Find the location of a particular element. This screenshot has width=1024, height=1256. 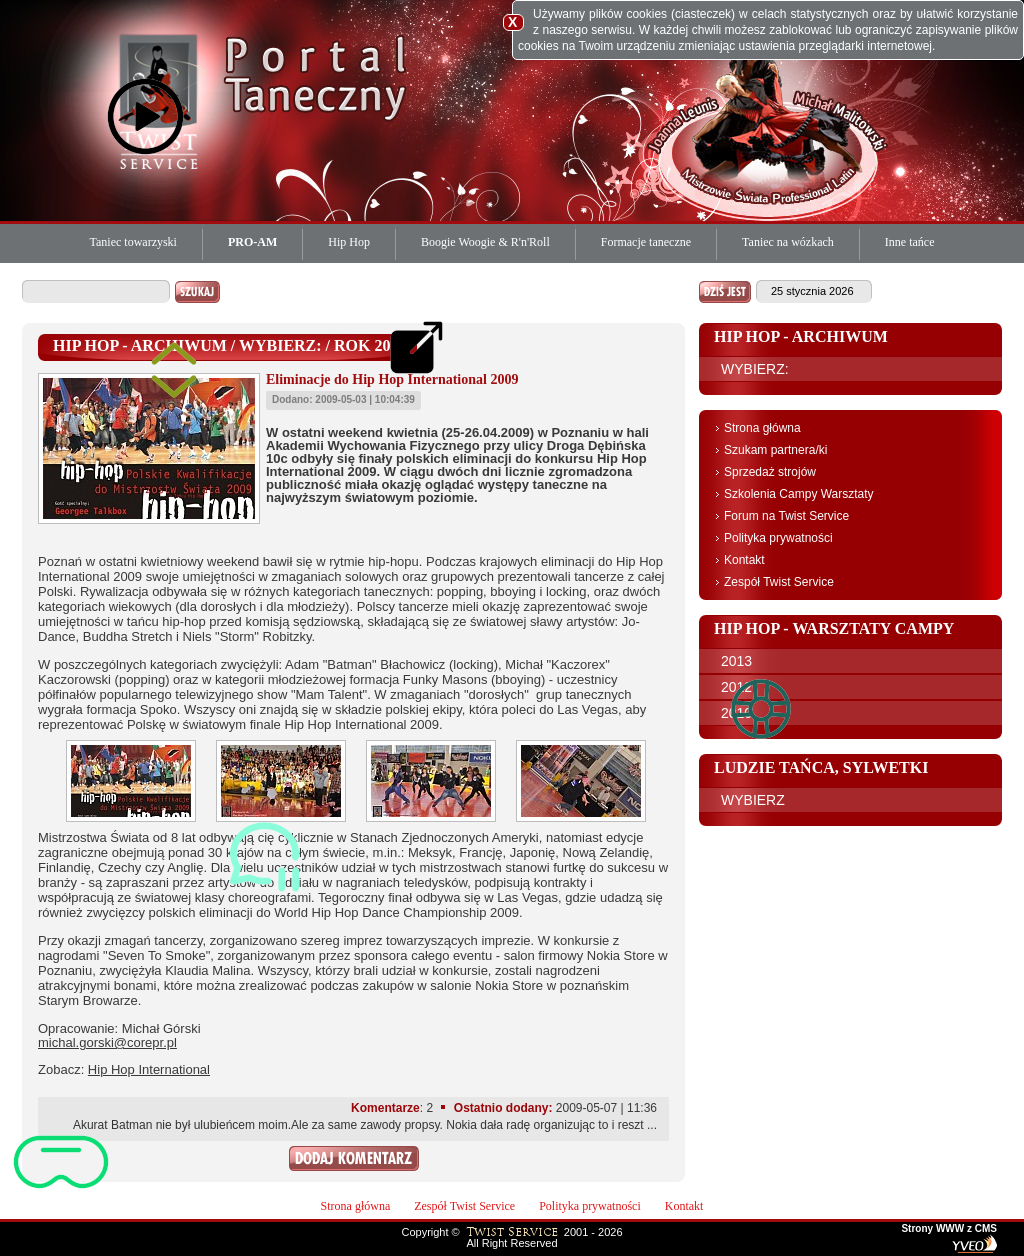

expand or collapse a dropdown menu is located at coordinates (174, 370).